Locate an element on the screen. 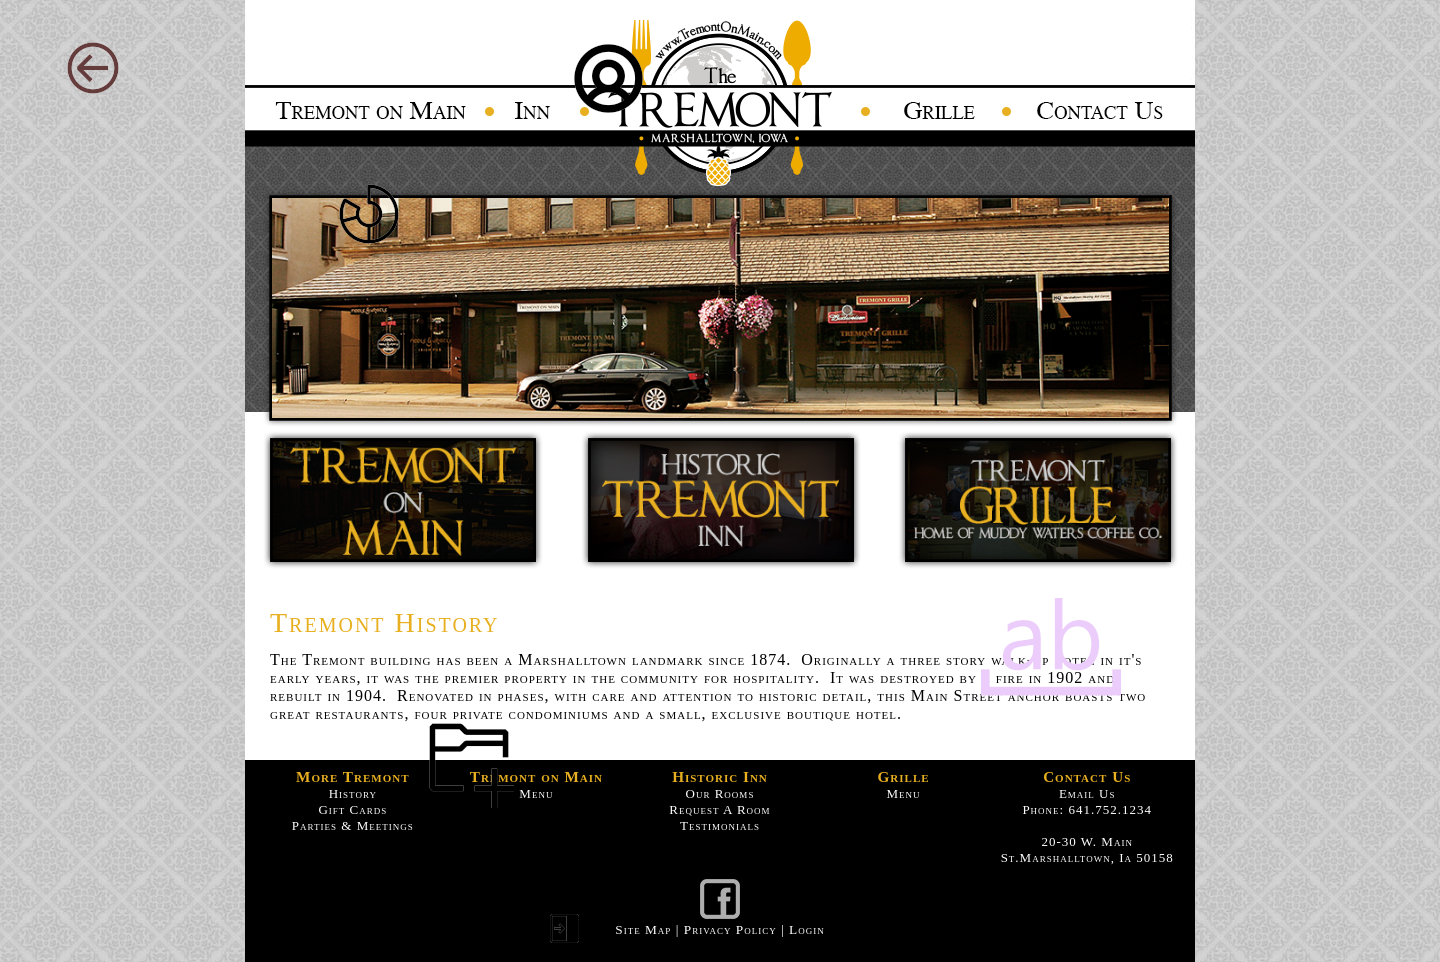  view your profile is located at coordinates (608, 78).